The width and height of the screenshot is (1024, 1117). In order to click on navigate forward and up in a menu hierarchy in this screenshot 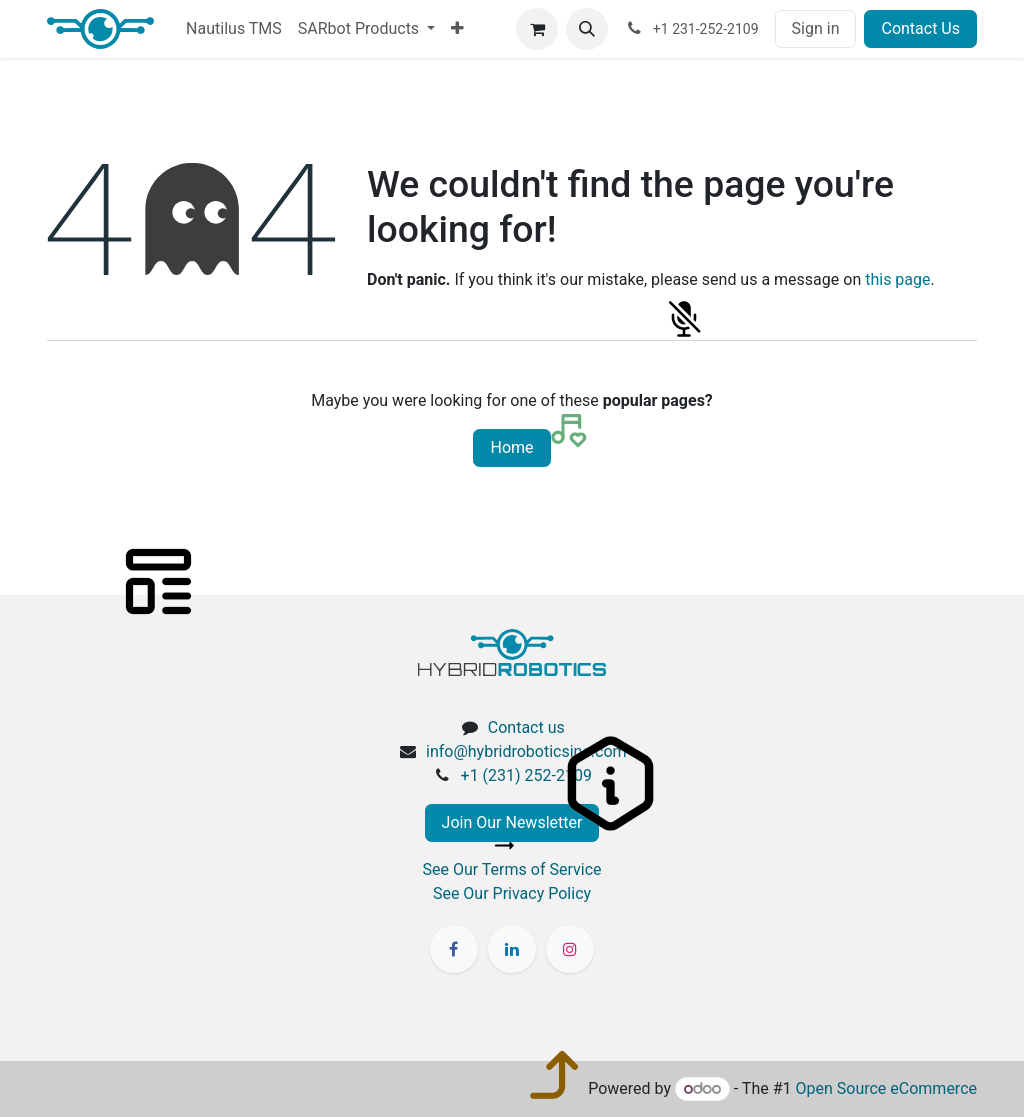, I will do `click(552, 1076)`.